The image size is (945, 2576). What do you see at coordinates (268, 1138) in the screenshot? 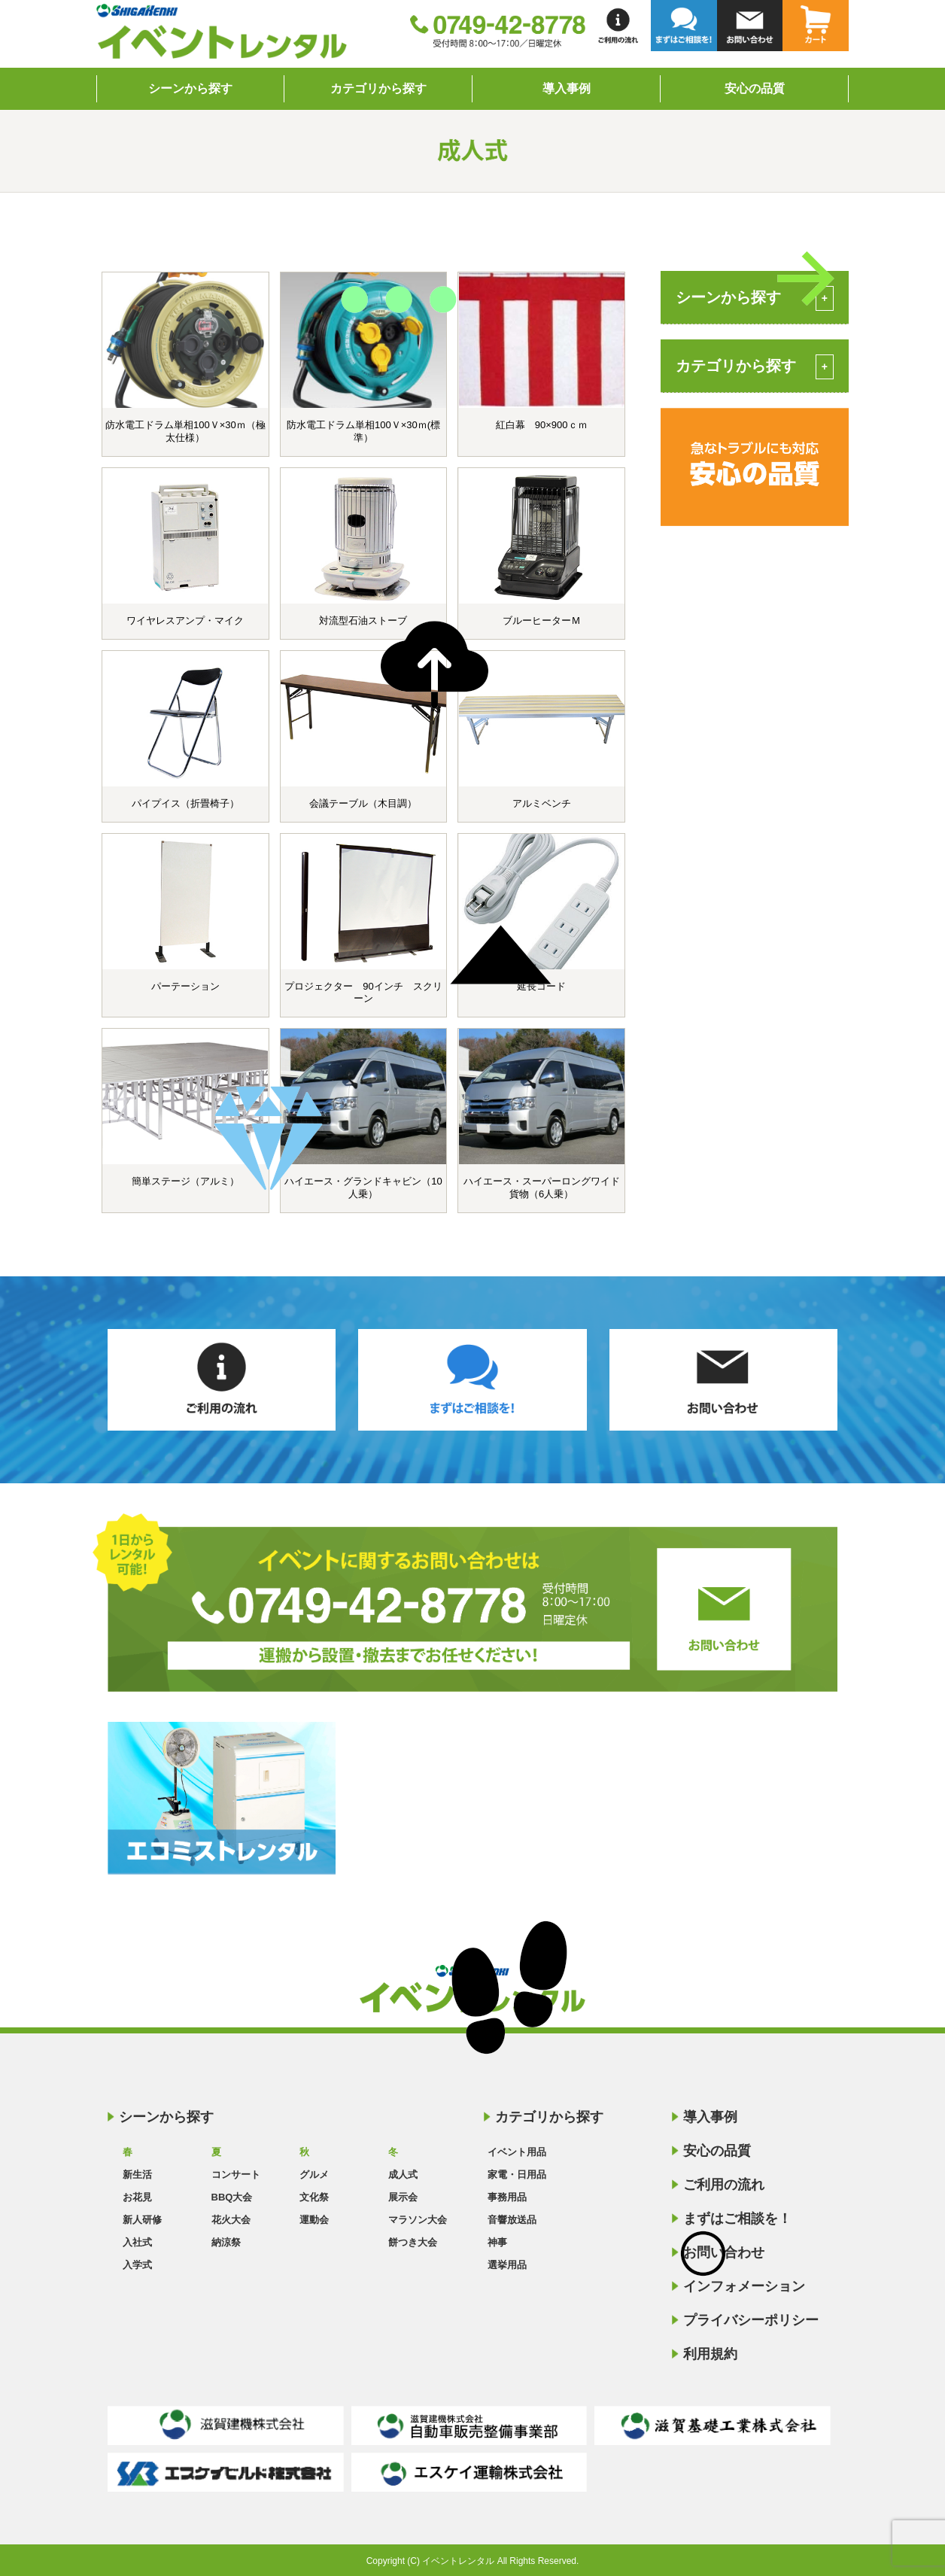
I see `indicates premium or VIP membership status` at bounding box center [268, 1138].